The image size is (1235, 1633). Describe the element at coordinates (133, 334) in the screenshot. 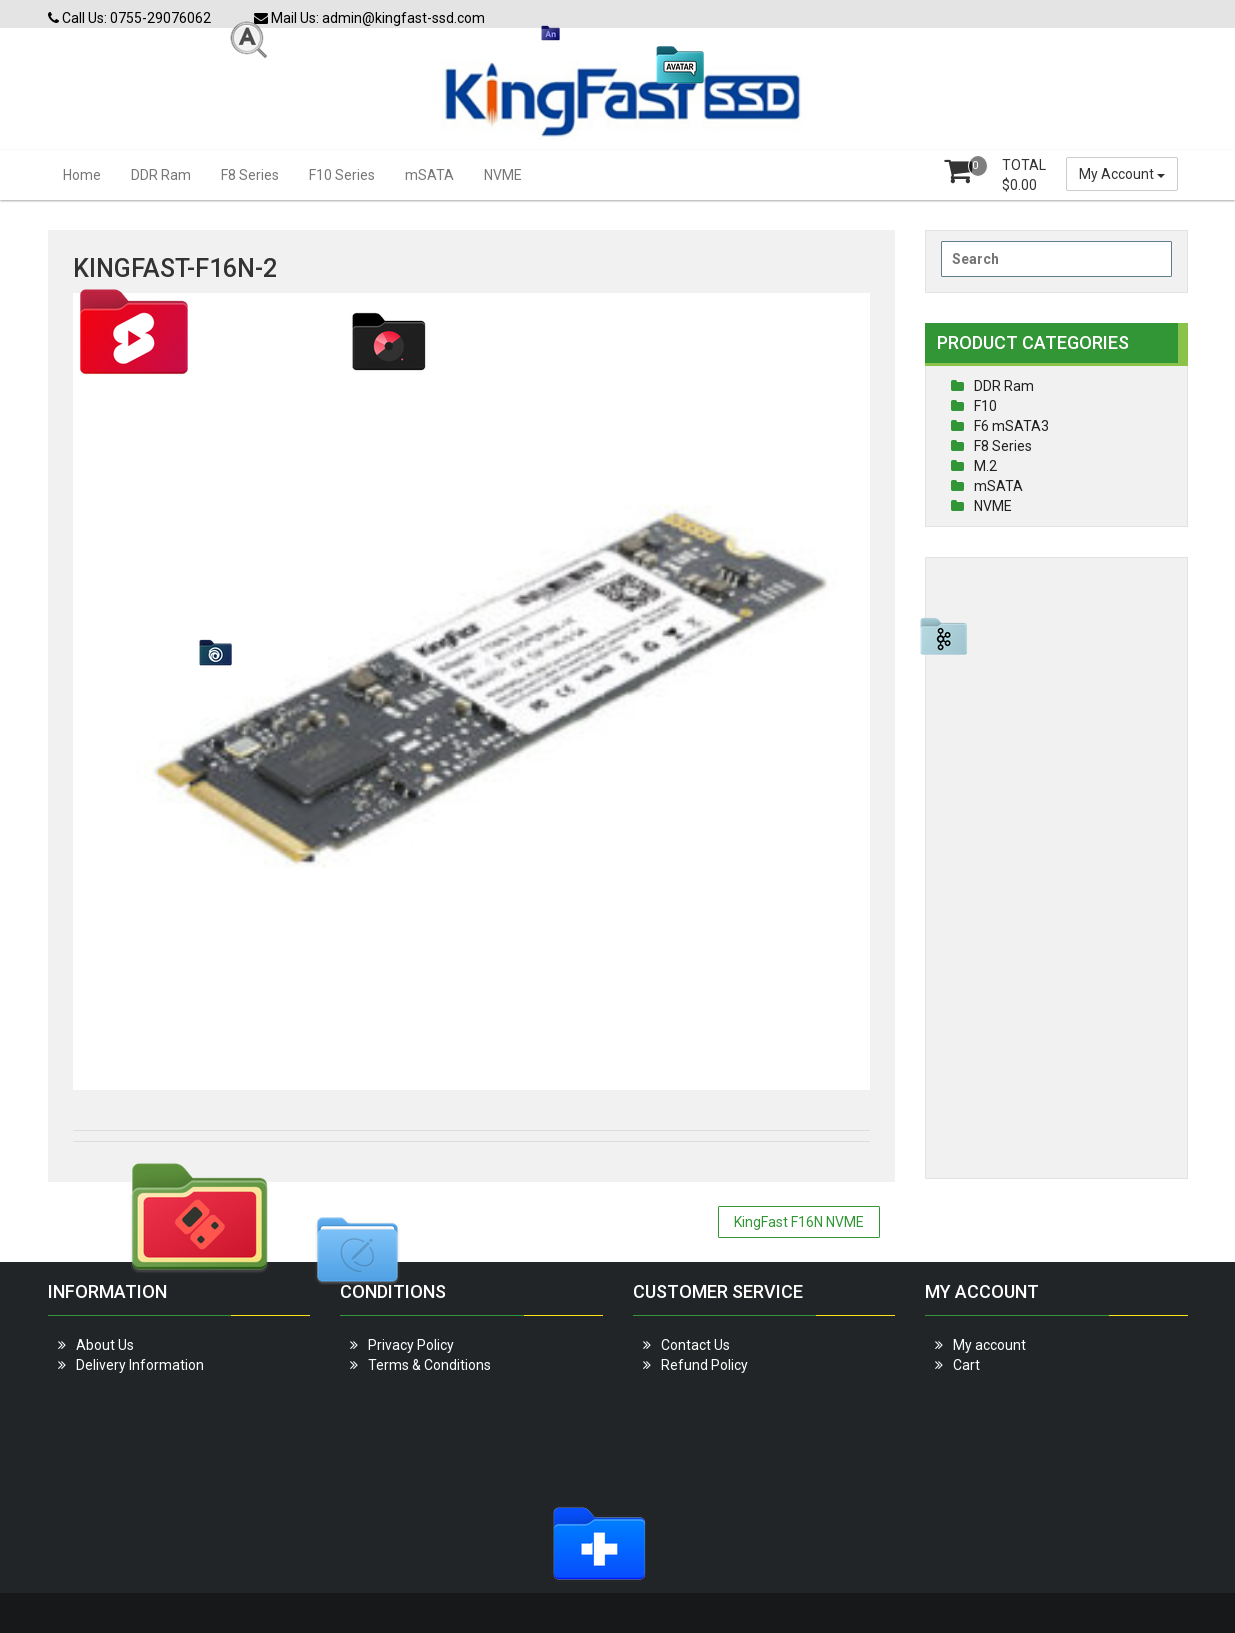

I see `open folder containing YouTube Shorts videos` at that location.